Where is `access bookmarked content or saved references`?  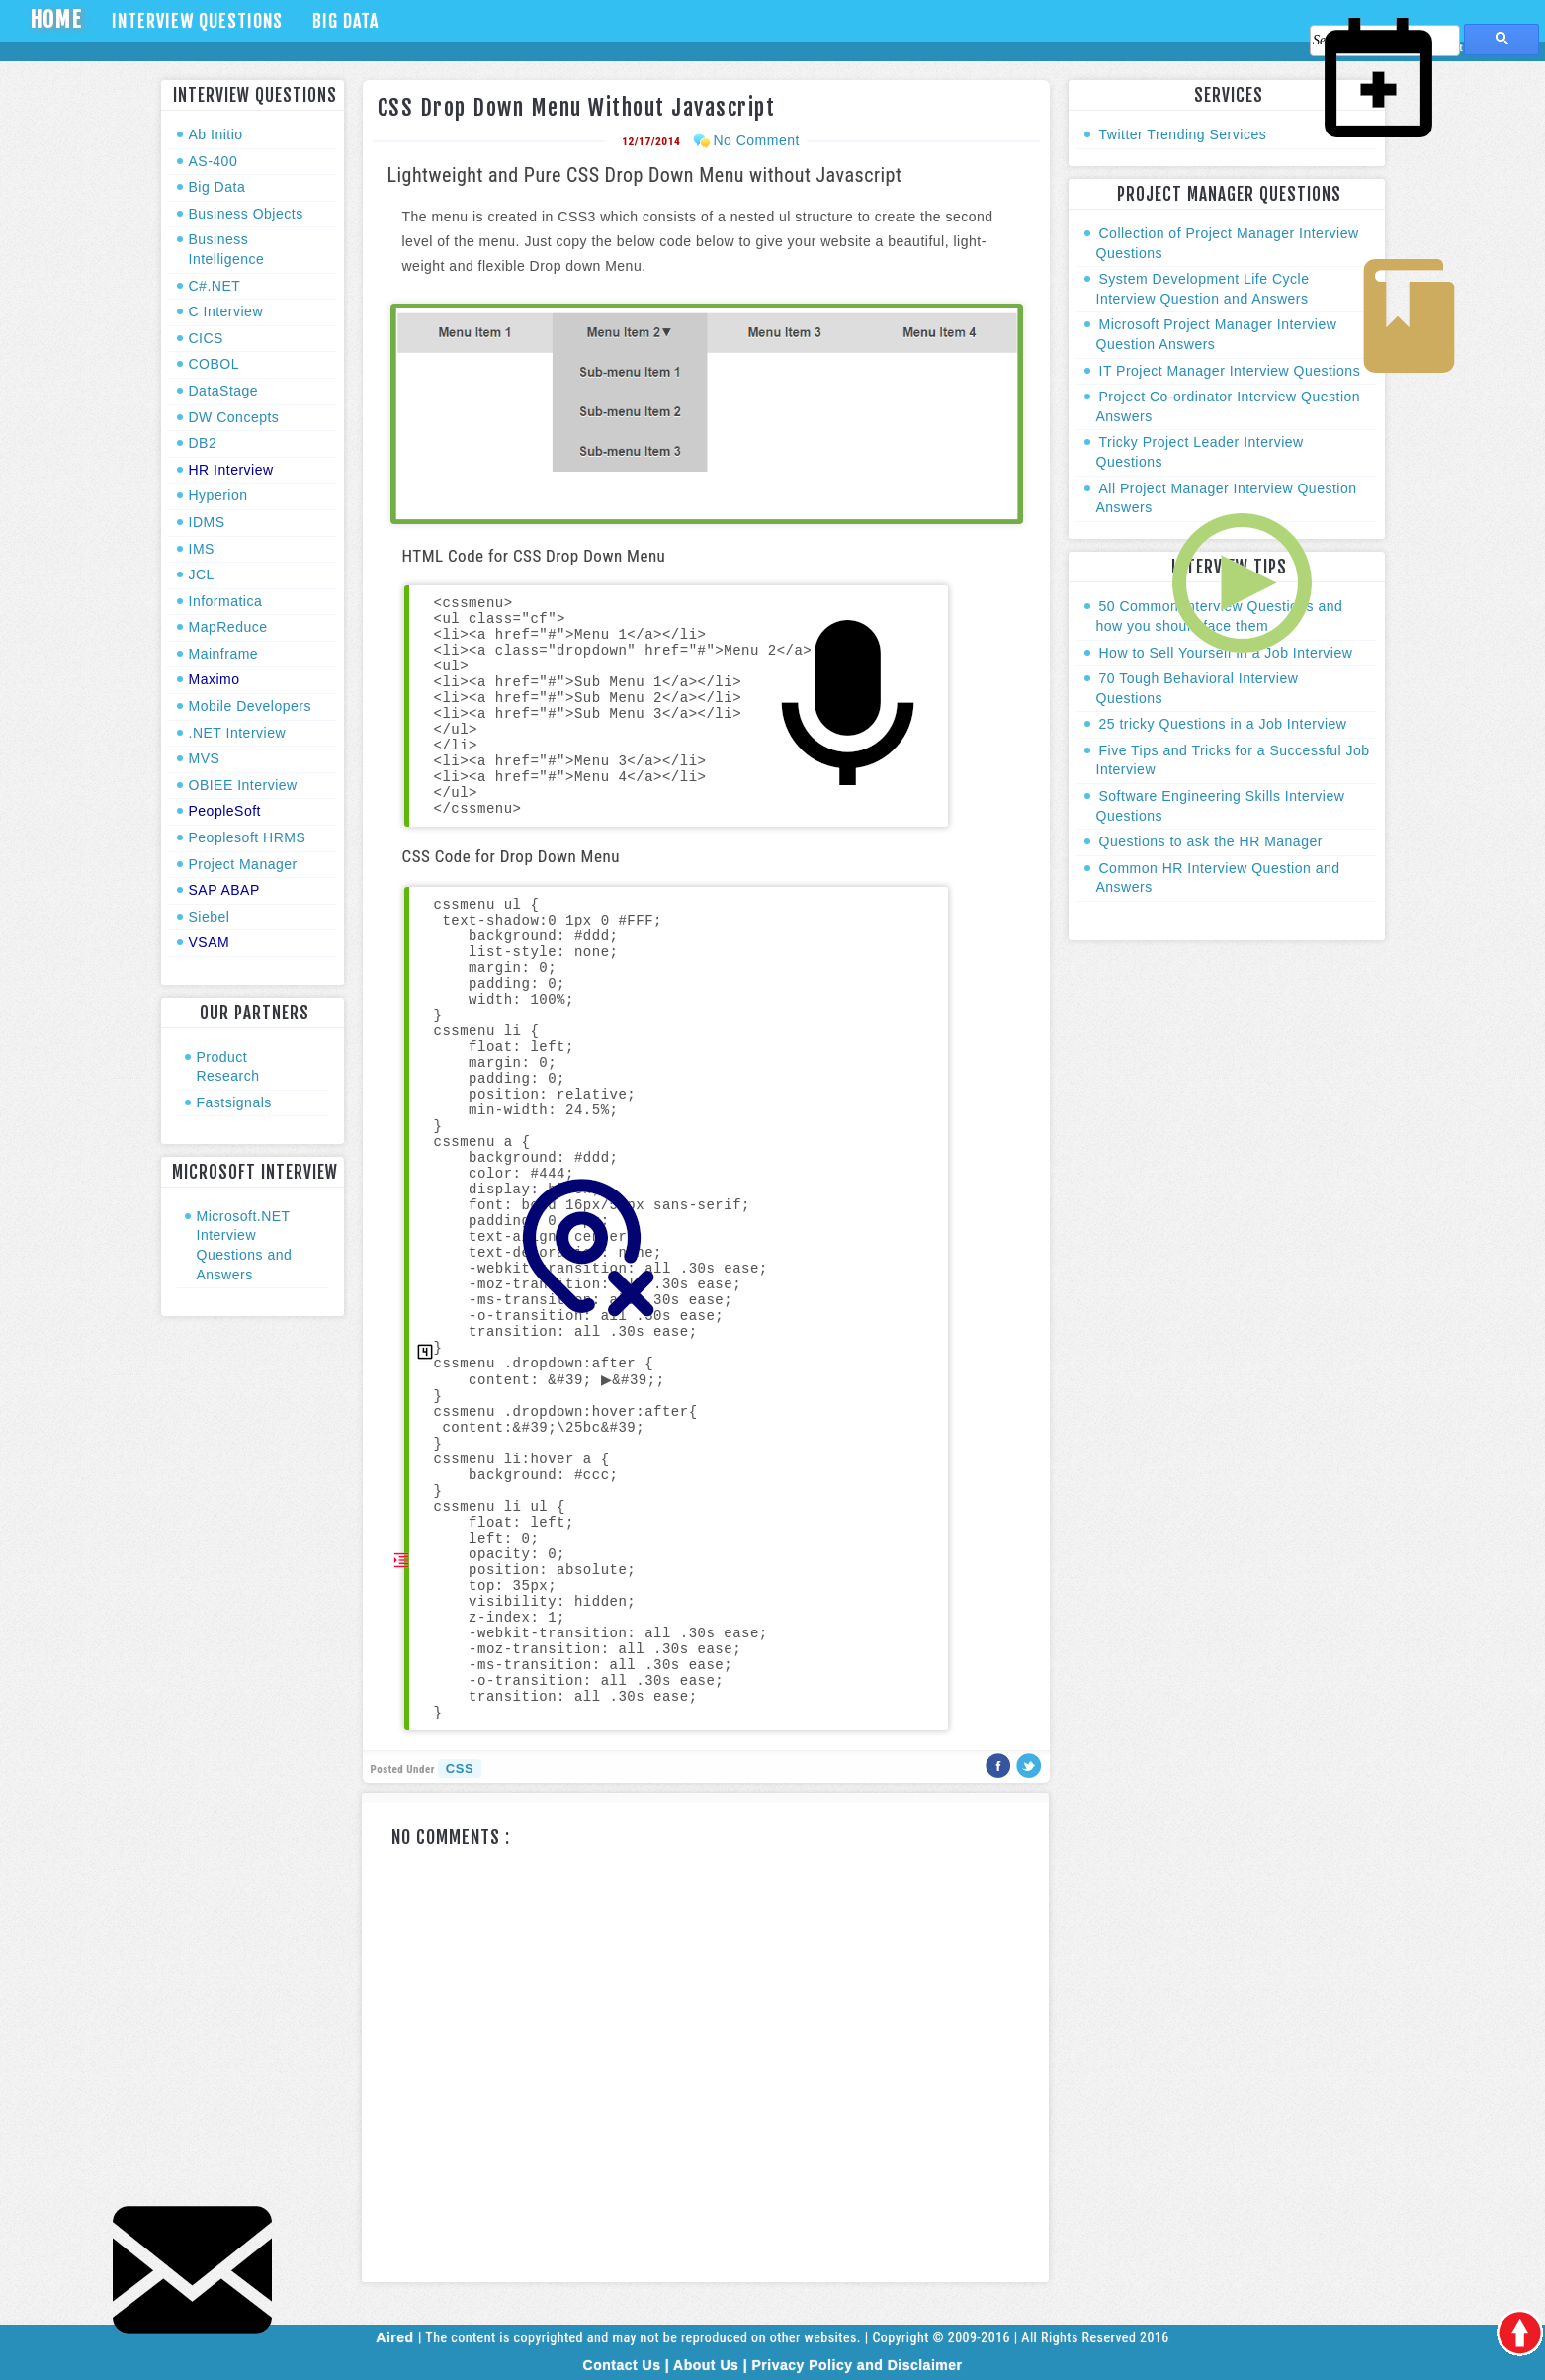
access bookmarked content or saved references is located at coordinates (1409, 315).